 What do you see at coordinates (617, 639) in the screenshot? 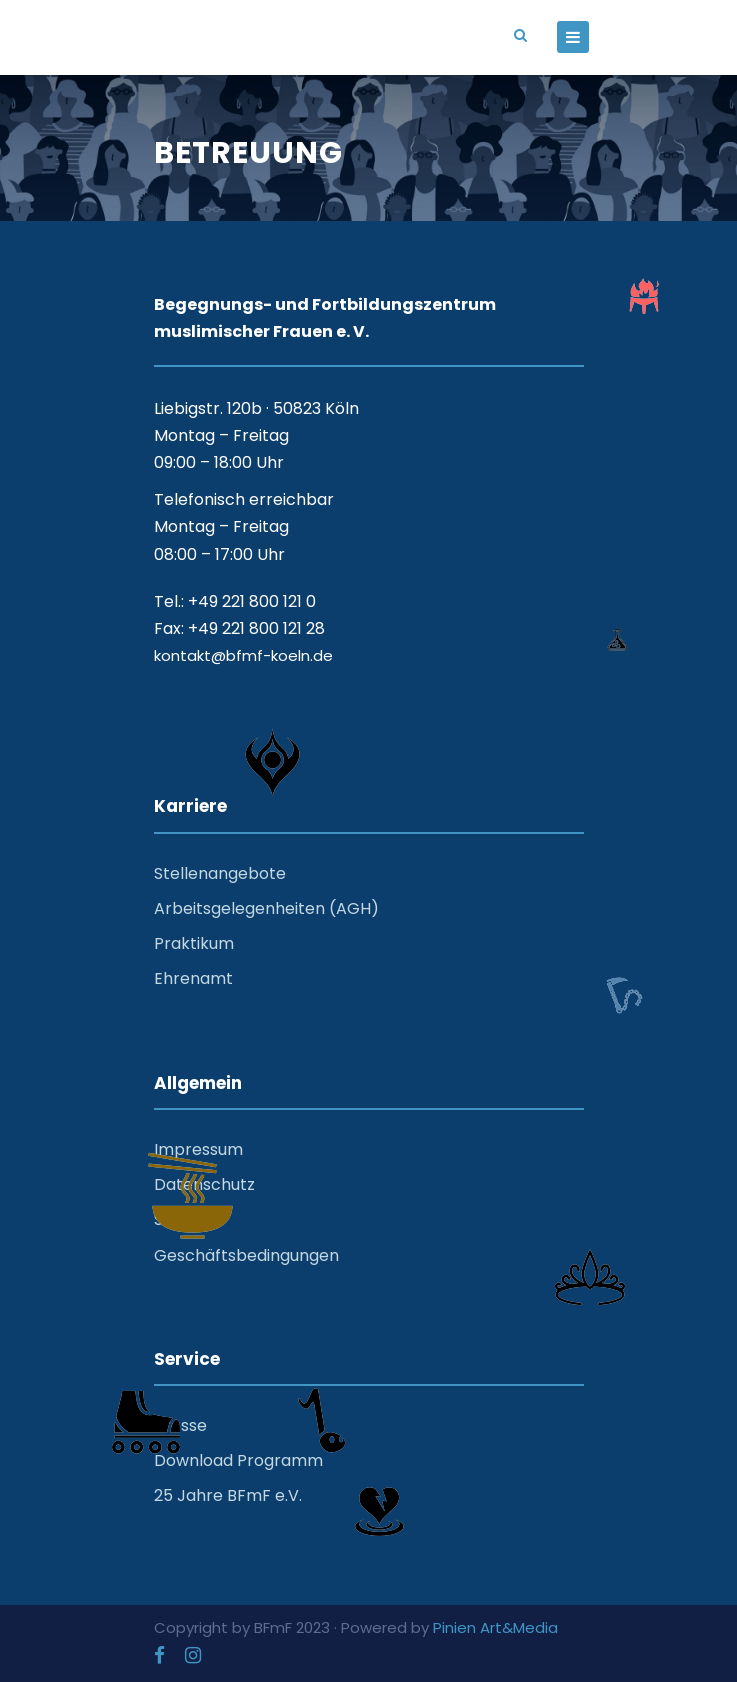
I see `access the chemistry or science section` at bounding box center [617, 639].